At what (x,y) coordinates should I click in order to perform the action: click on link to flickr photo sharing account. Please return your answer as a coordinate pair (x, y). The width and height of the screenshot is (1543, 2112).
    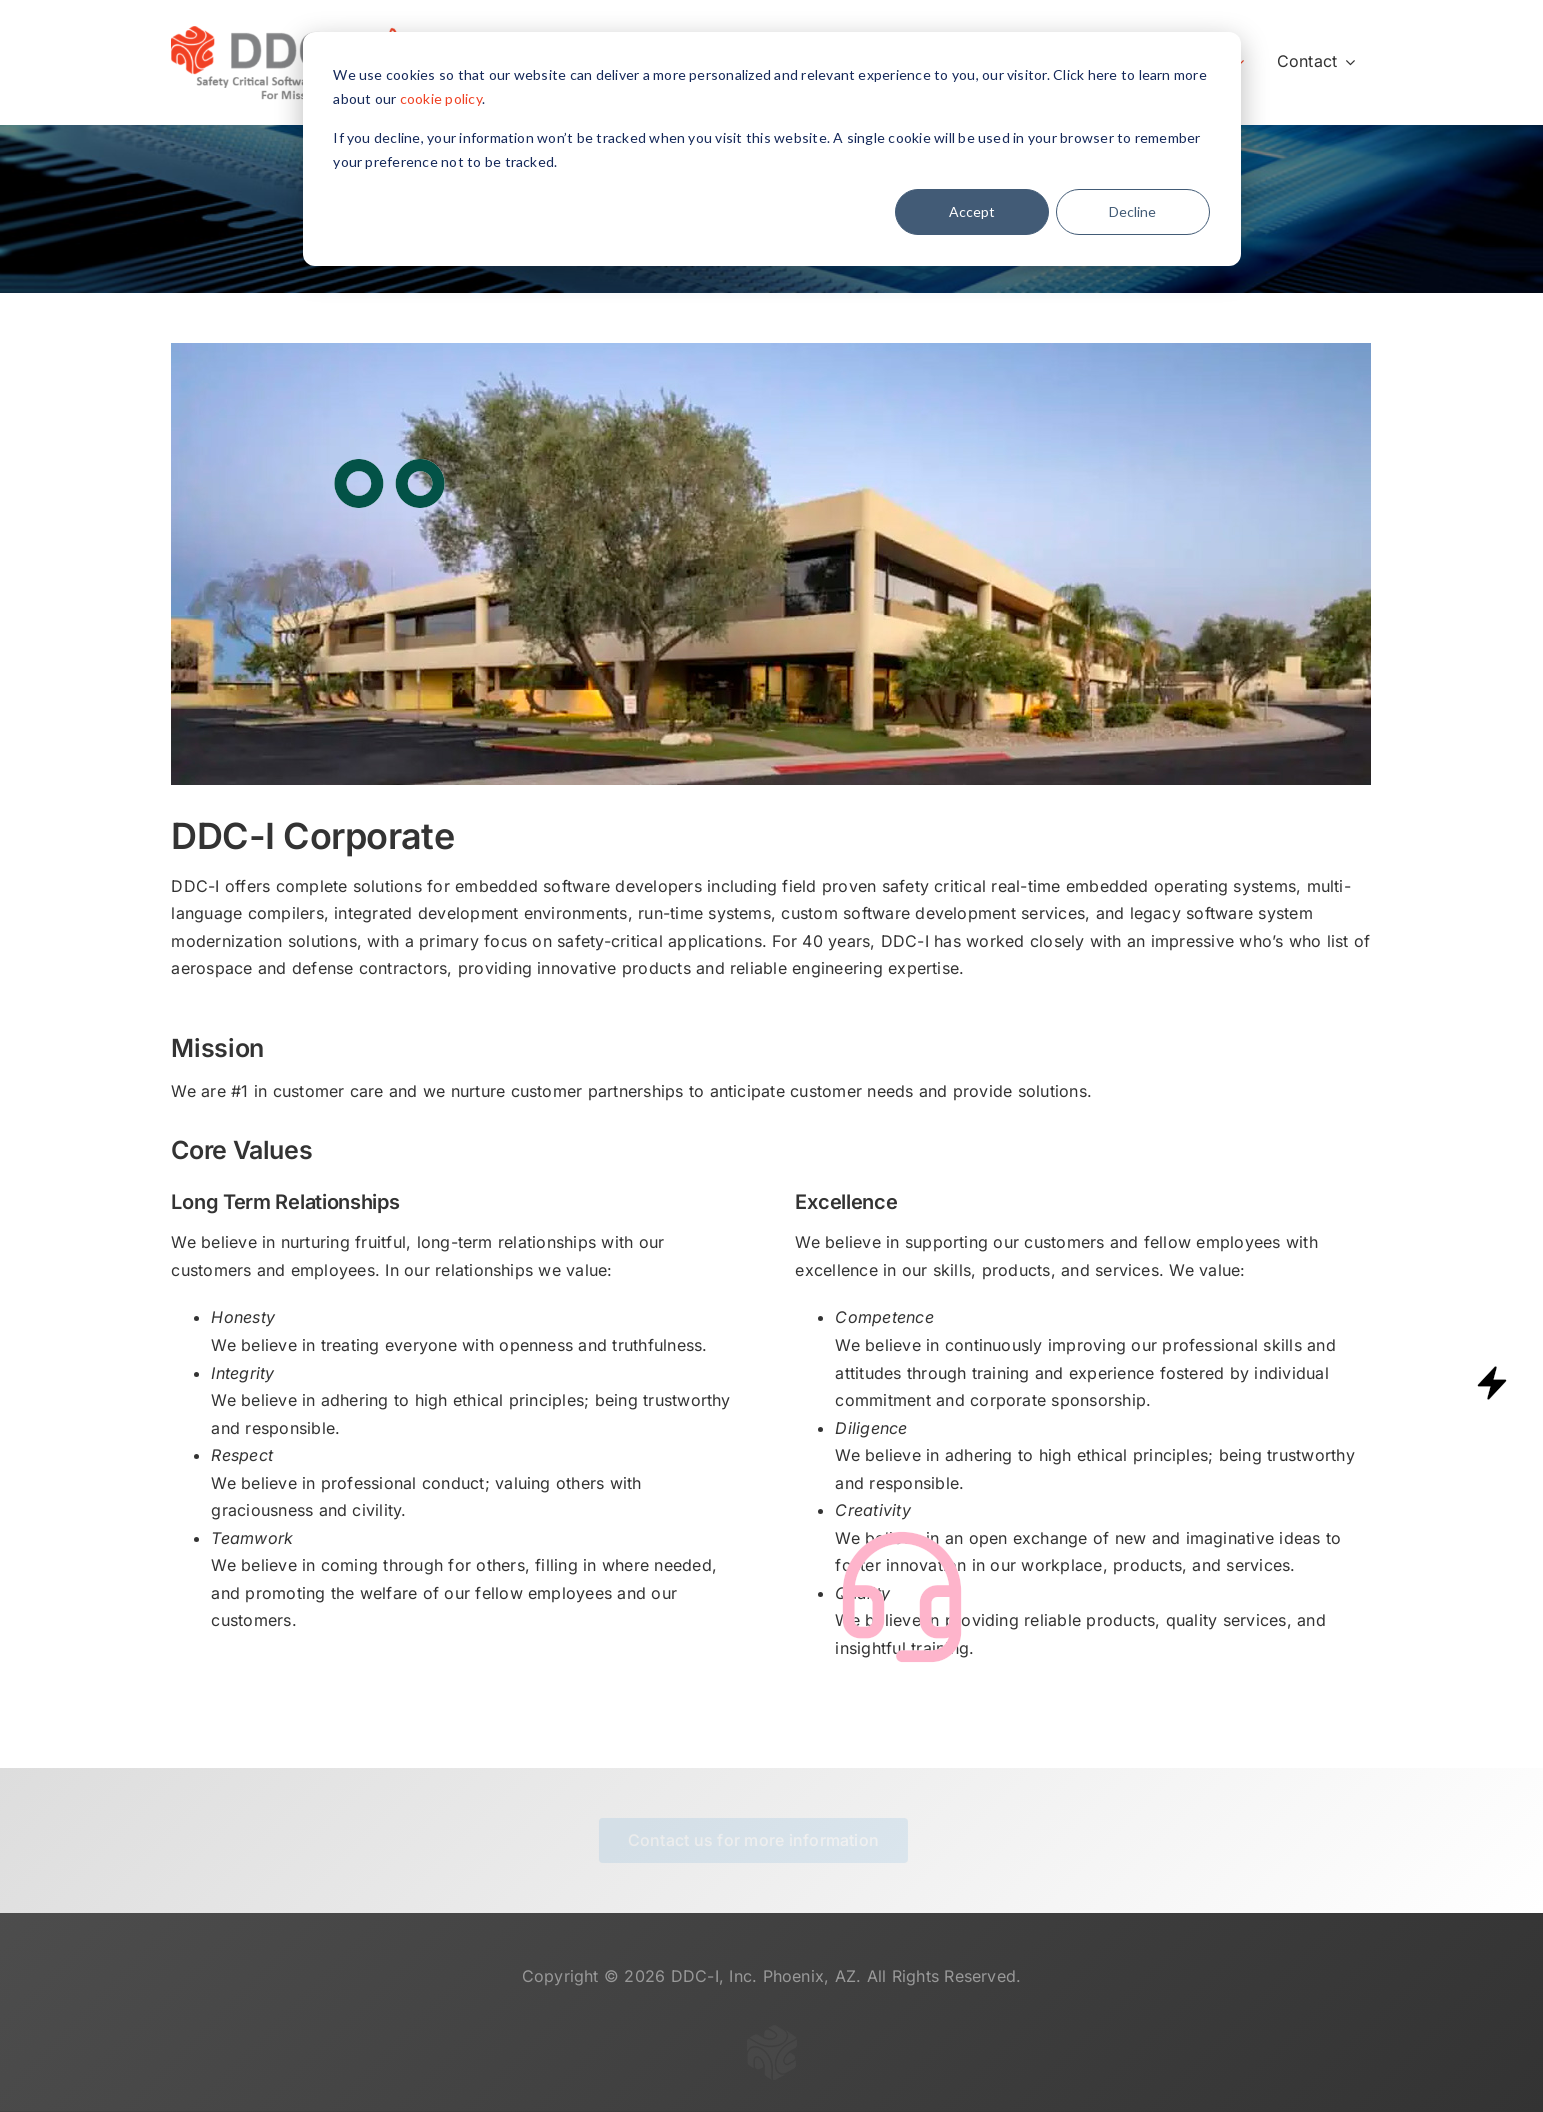
    Looking at the image, I should click on (389, 483).